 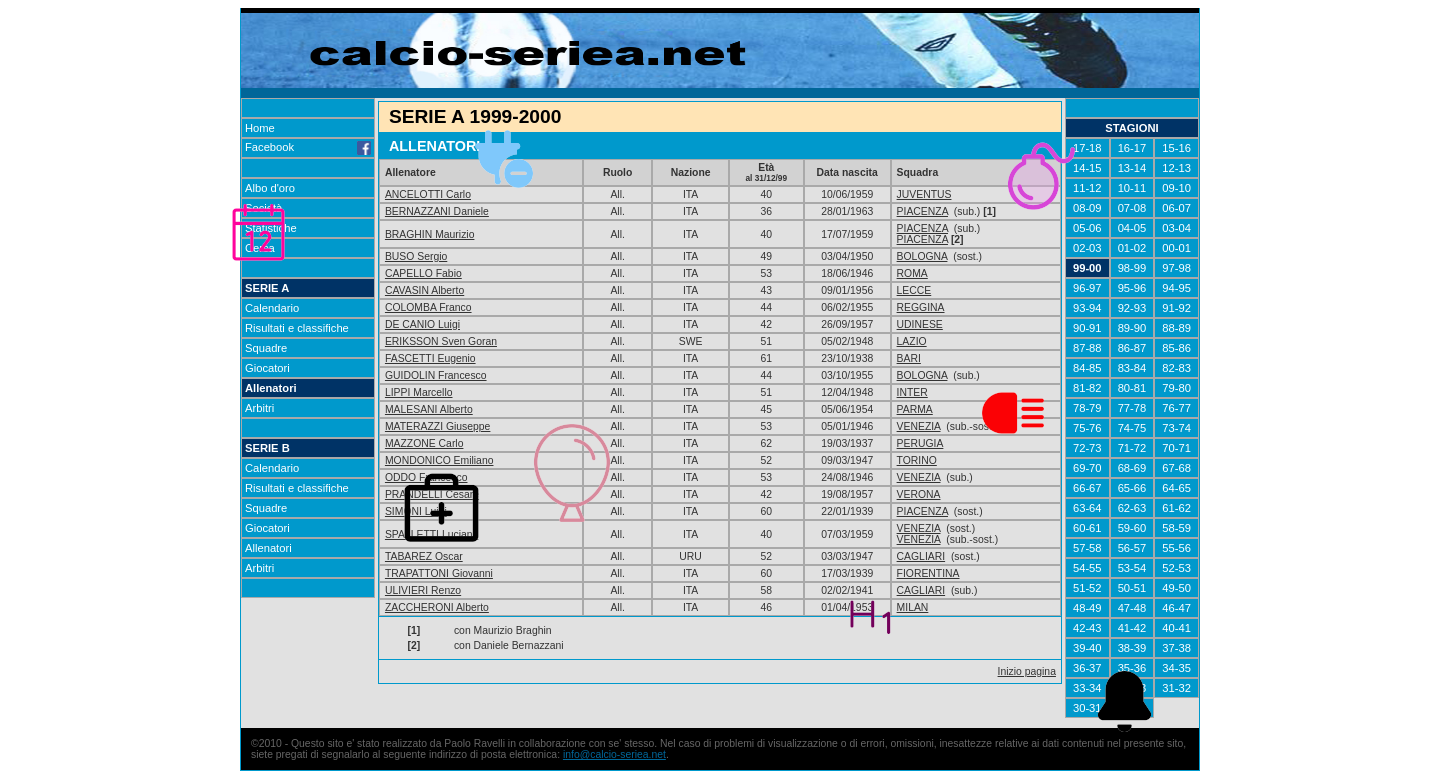 I want to click on access health or medical resources, so click(x=441, y=510).